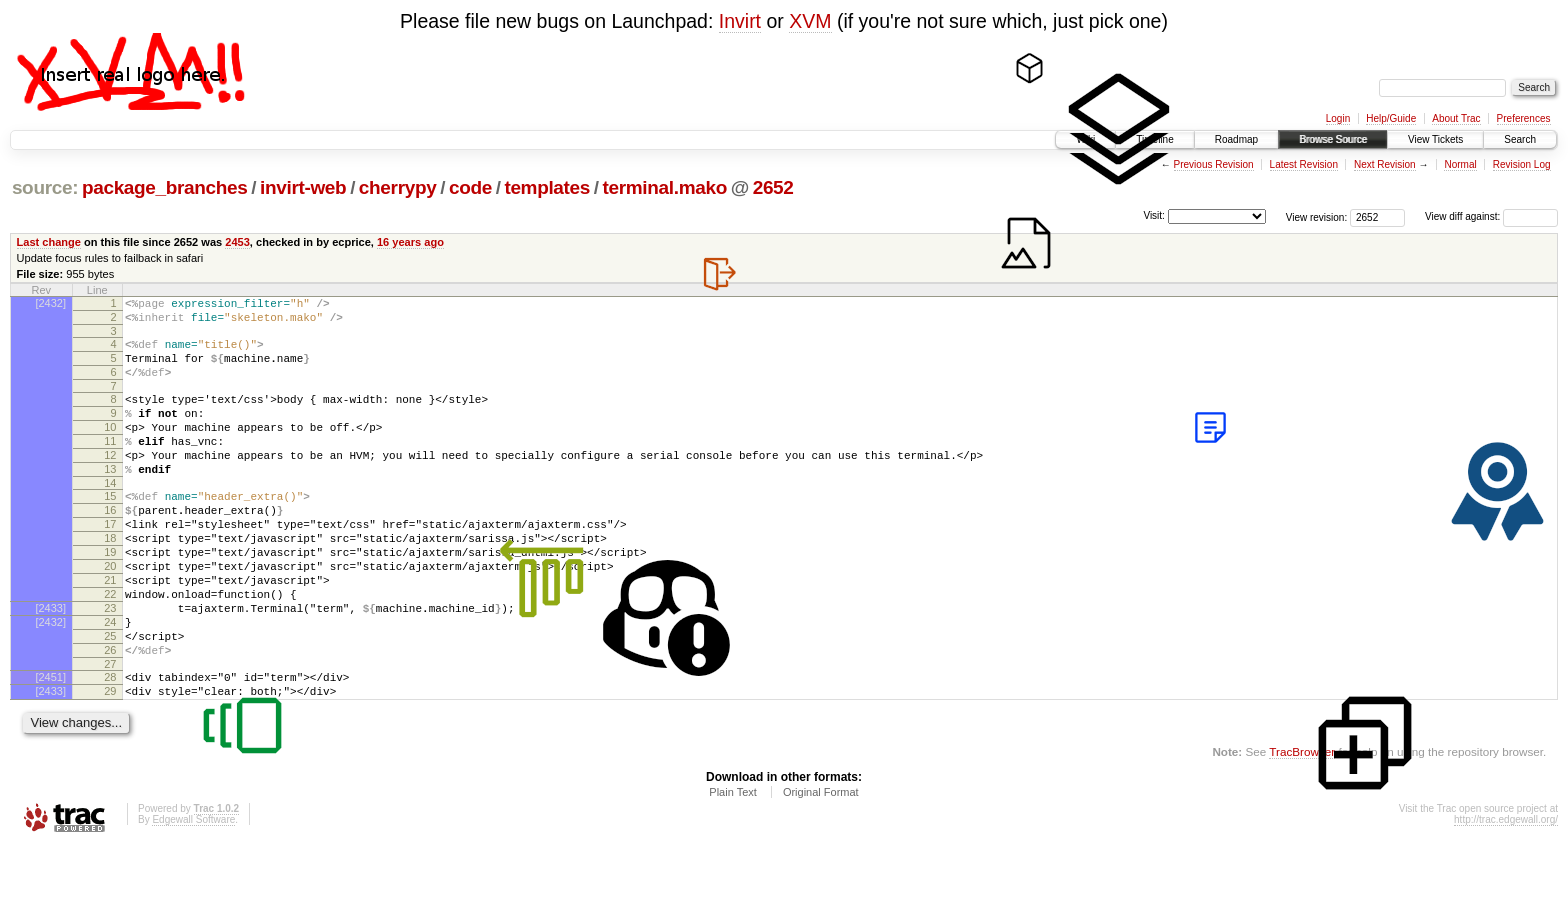  Describe the element at coordinates (1497, 491) in the screenshot. I see `indicates an award or achievement` at that location.